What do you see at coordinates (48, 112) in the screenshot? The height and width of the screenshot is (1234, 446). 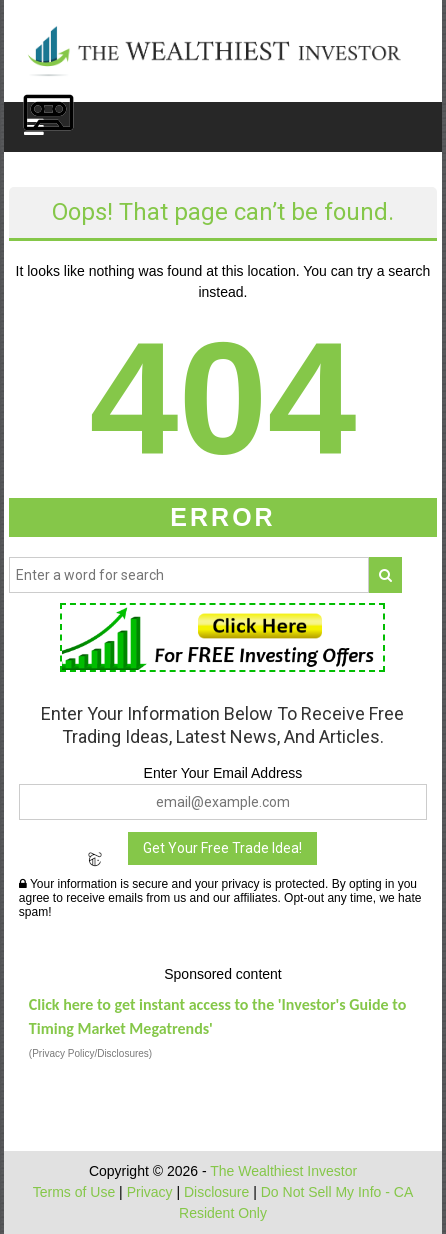 I see `access audio recordings or voice memos` at bounding box center [48, 112].